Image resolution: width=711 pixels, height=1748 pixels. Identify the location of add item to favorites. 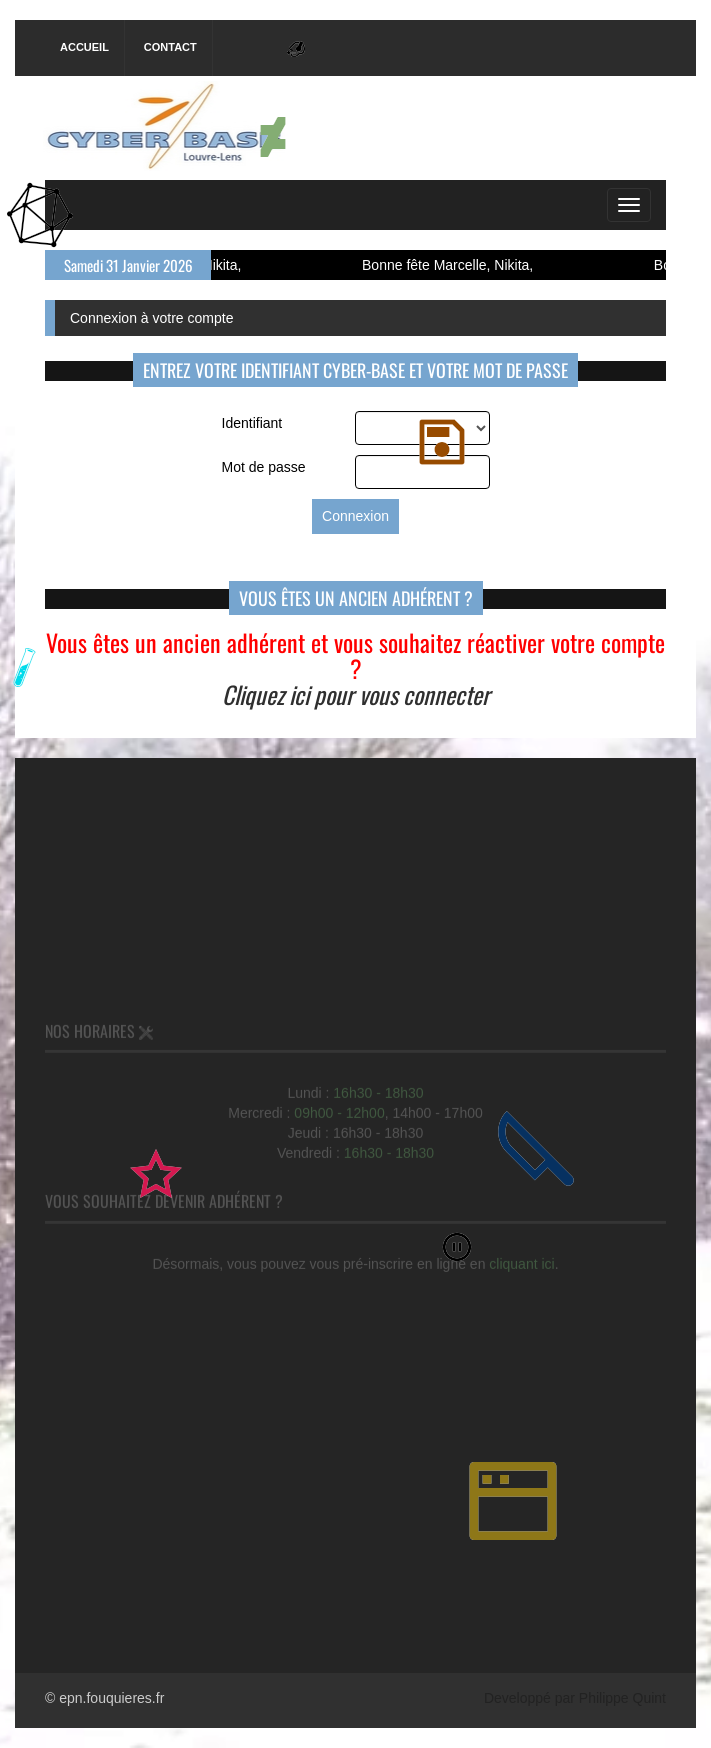
(156, 1175).